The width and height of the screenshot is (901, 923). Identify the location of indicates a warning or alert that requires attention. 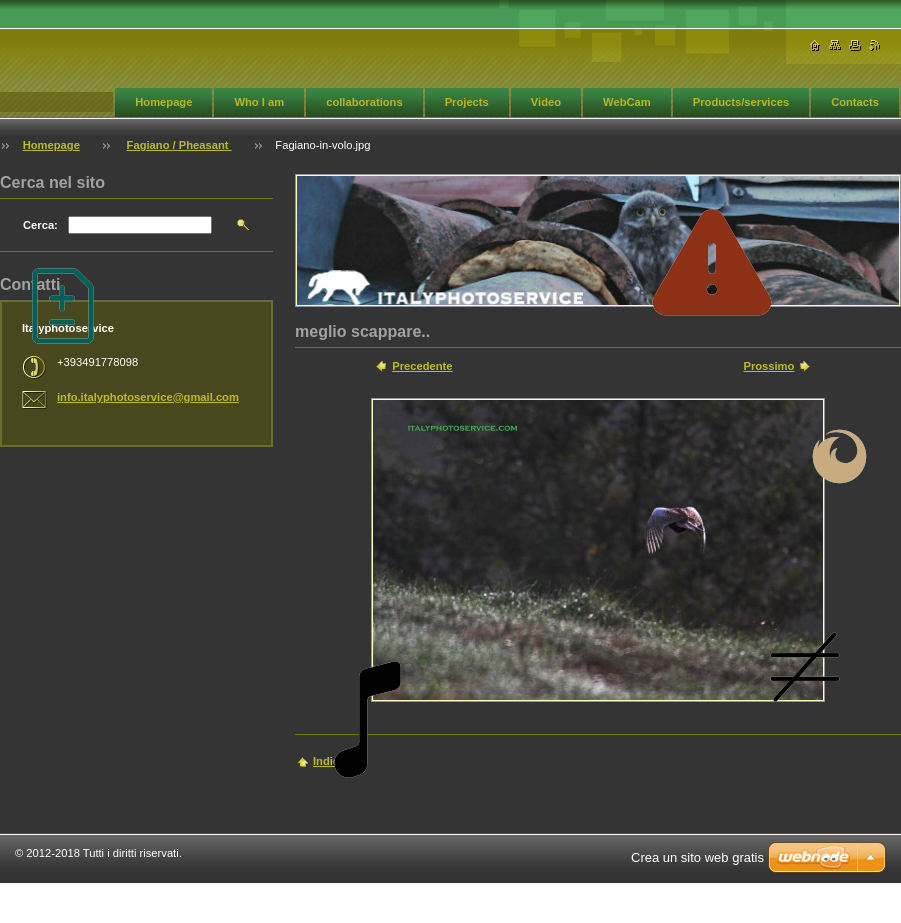
(712, 261).